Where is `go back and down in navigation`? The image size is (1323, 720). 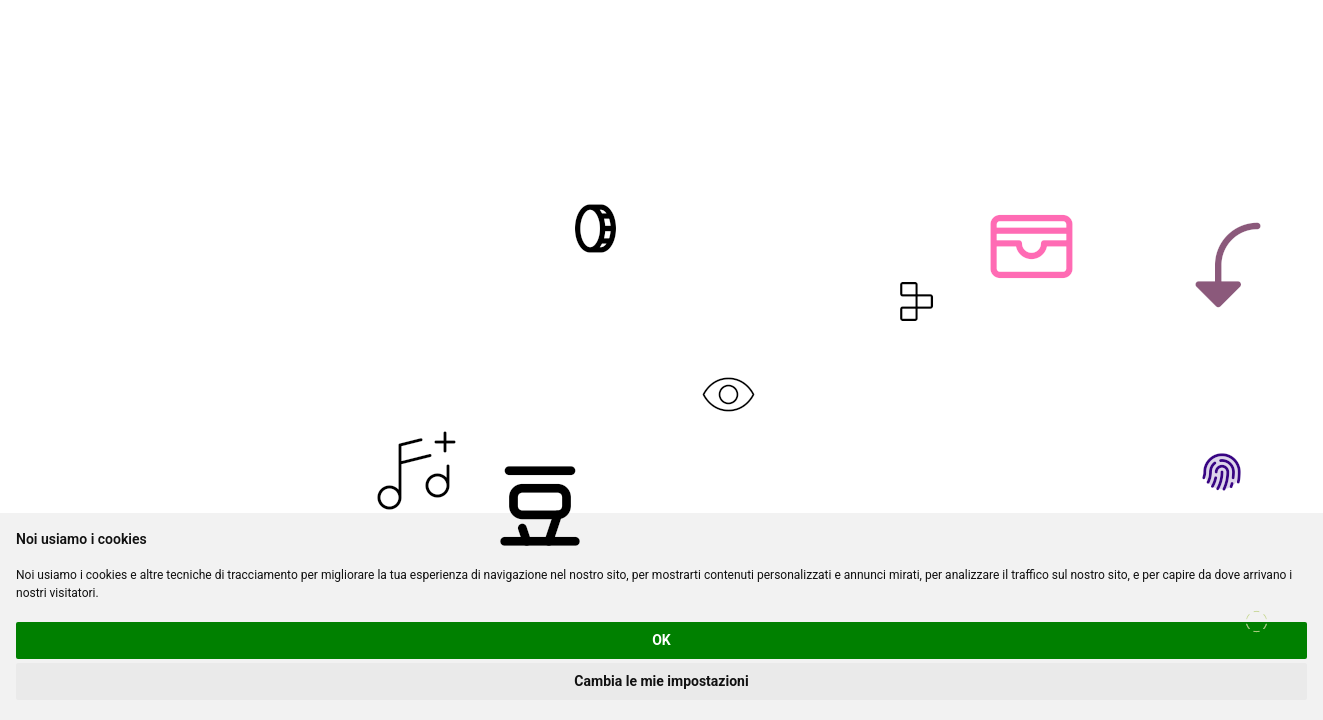
go back and down in navigation is located at coordinates (1228, 265).